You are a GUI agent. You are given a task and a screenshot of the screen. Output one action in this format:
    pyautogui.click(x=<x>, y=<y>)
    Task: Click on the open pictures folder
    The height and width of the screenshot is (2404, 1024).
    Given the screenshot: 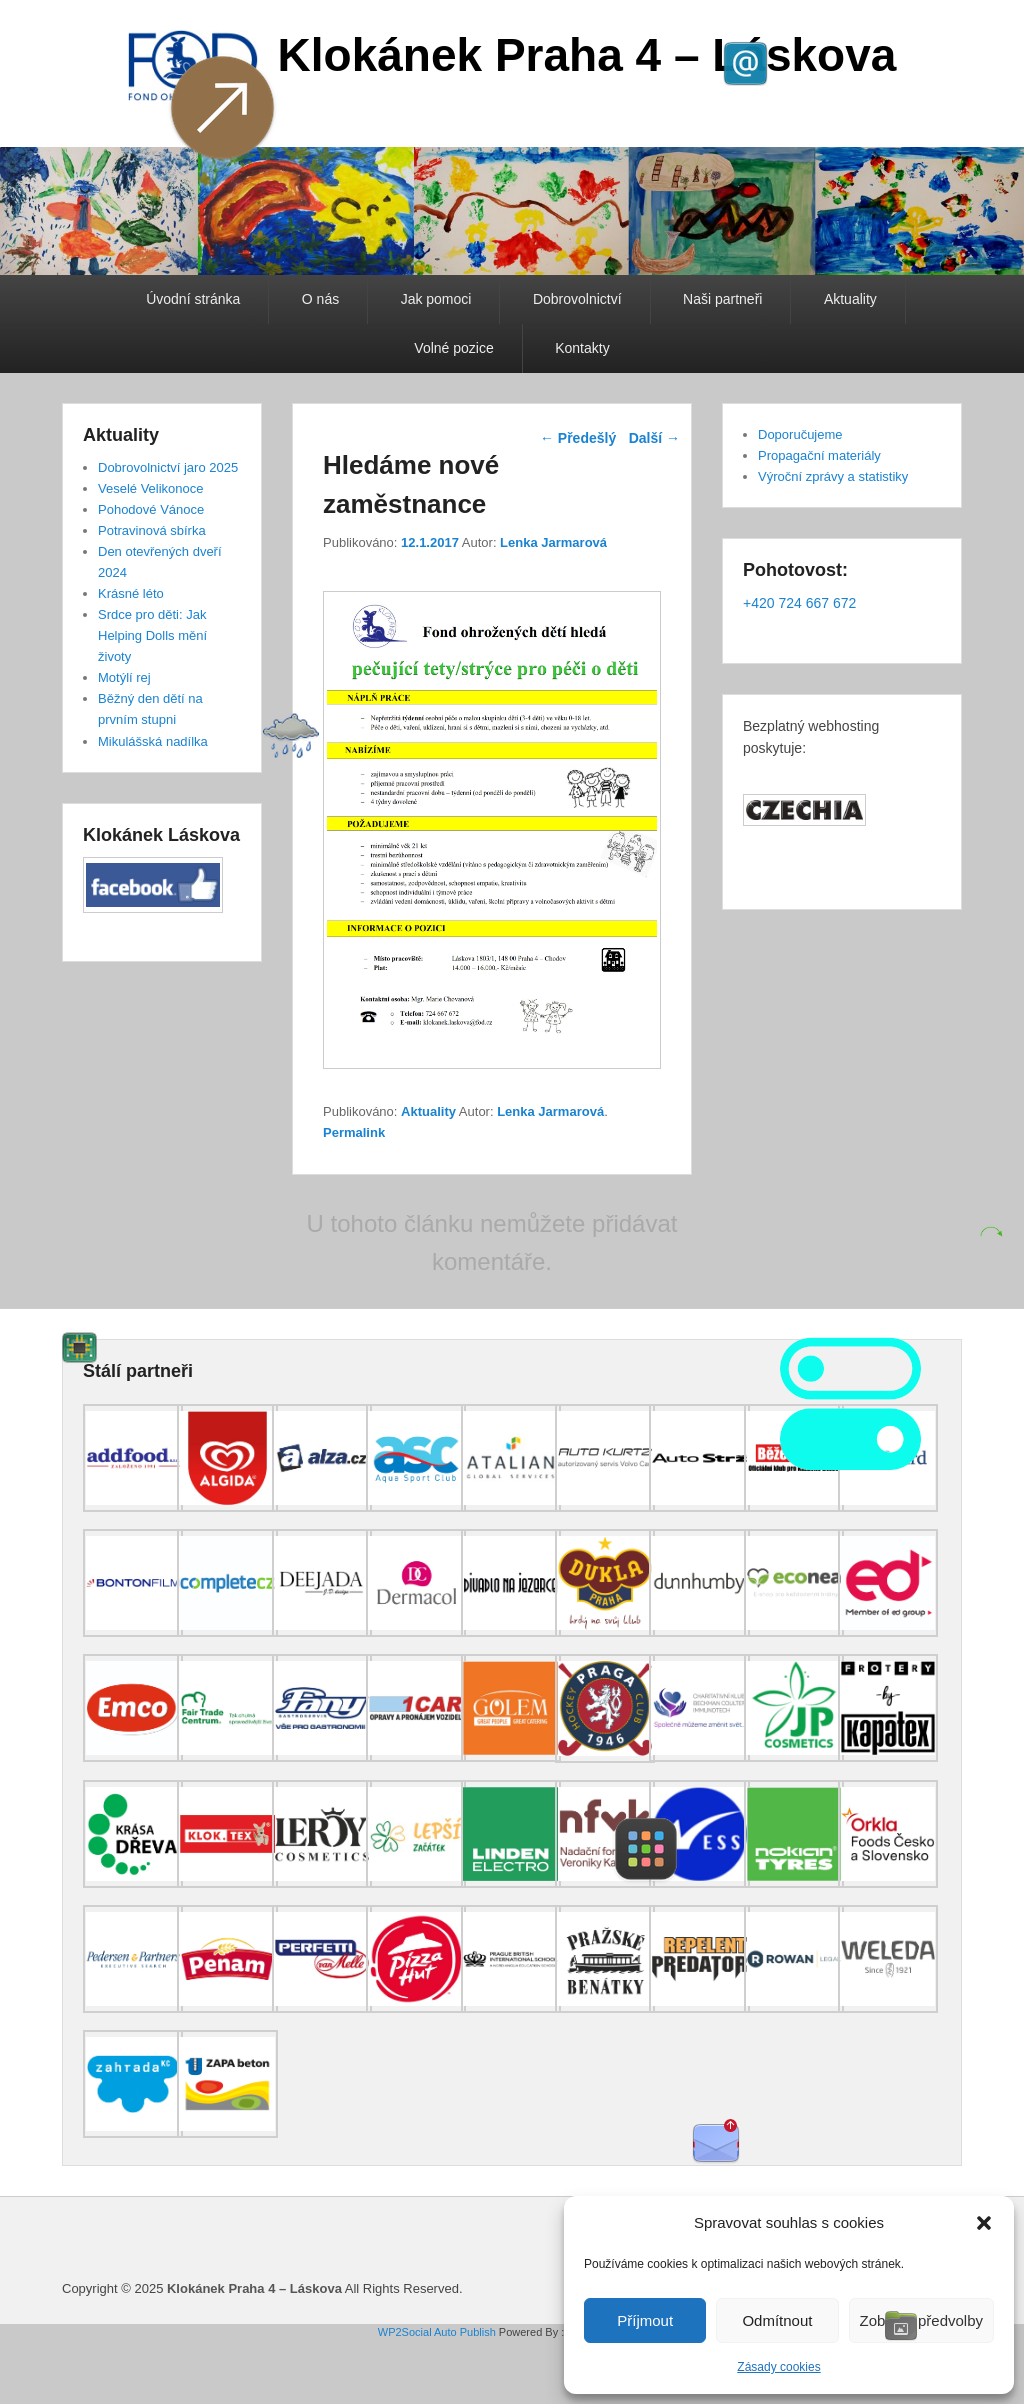 What is the action you would take?
    pyautogui.click(x=901, y=2325)
    